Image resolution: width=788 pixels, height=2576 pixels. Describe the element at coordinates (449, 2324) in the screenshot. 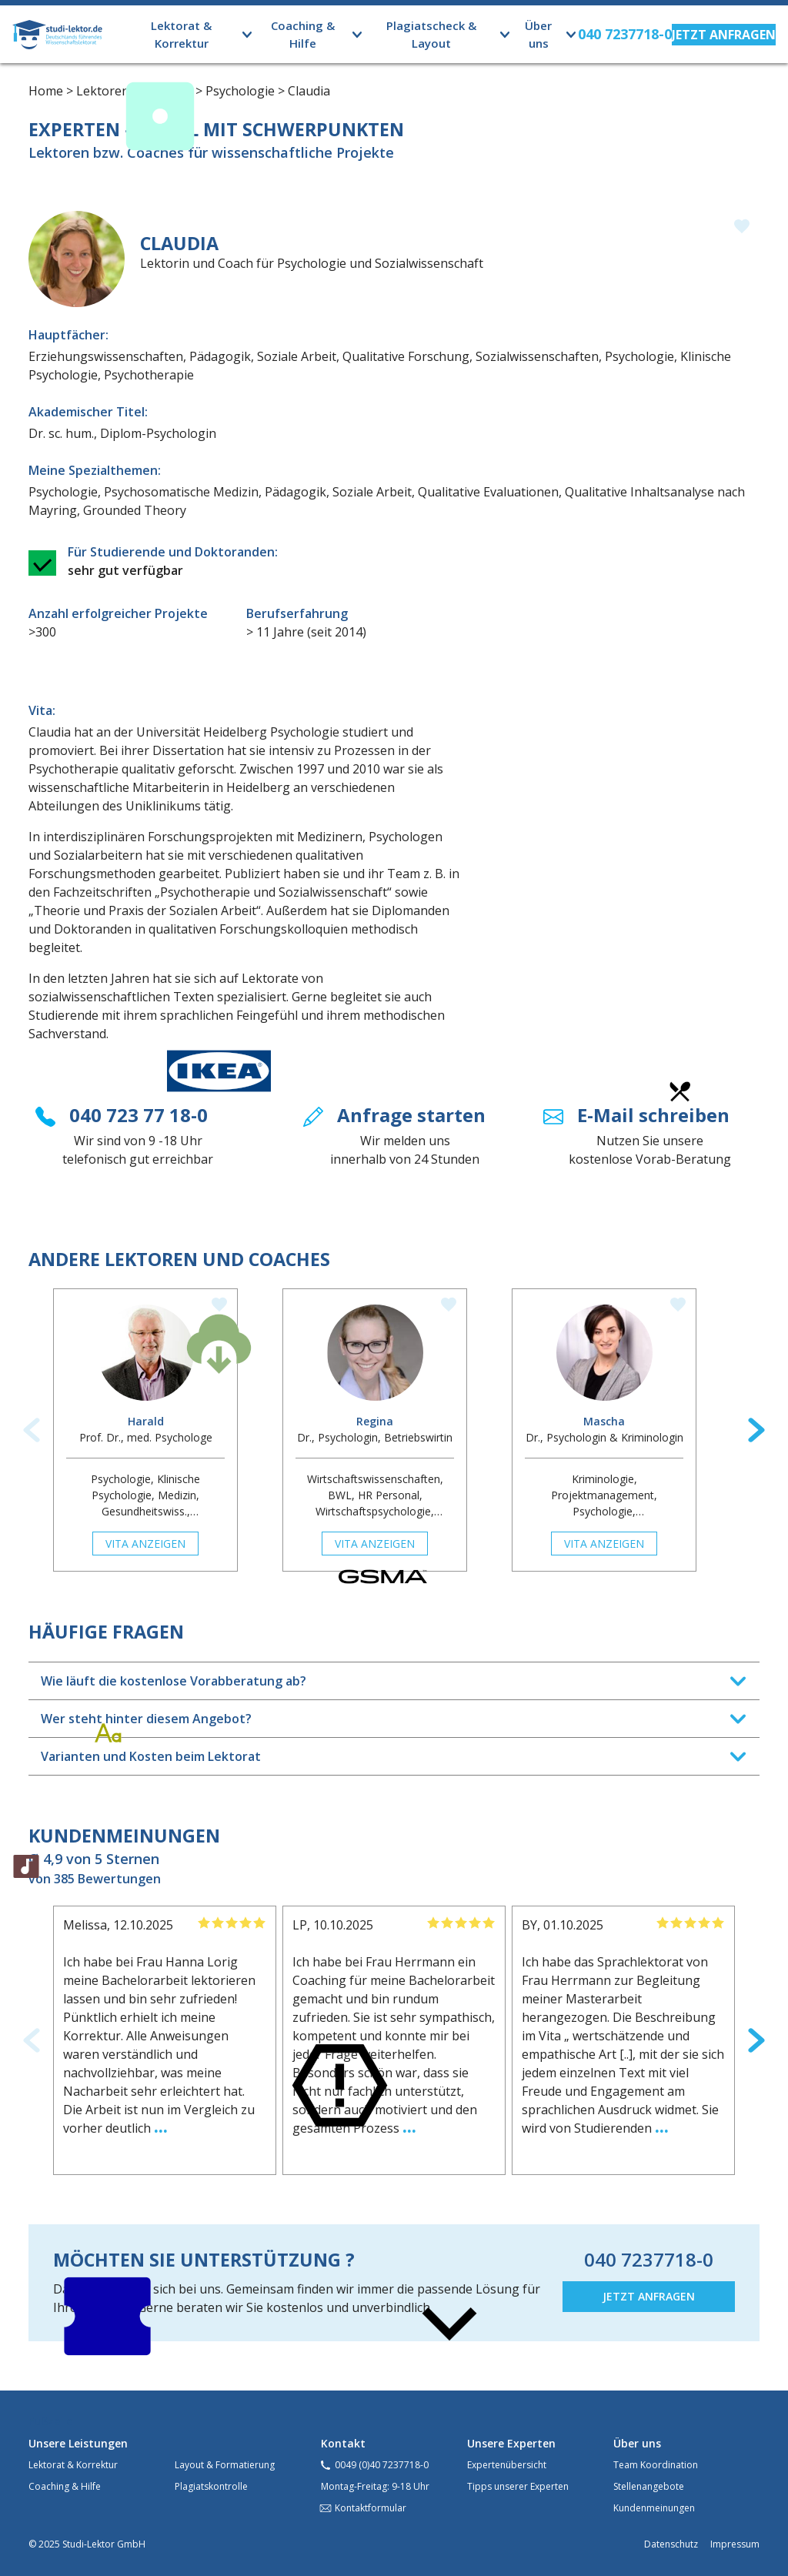

I see `expand dropdown menu` at that location.